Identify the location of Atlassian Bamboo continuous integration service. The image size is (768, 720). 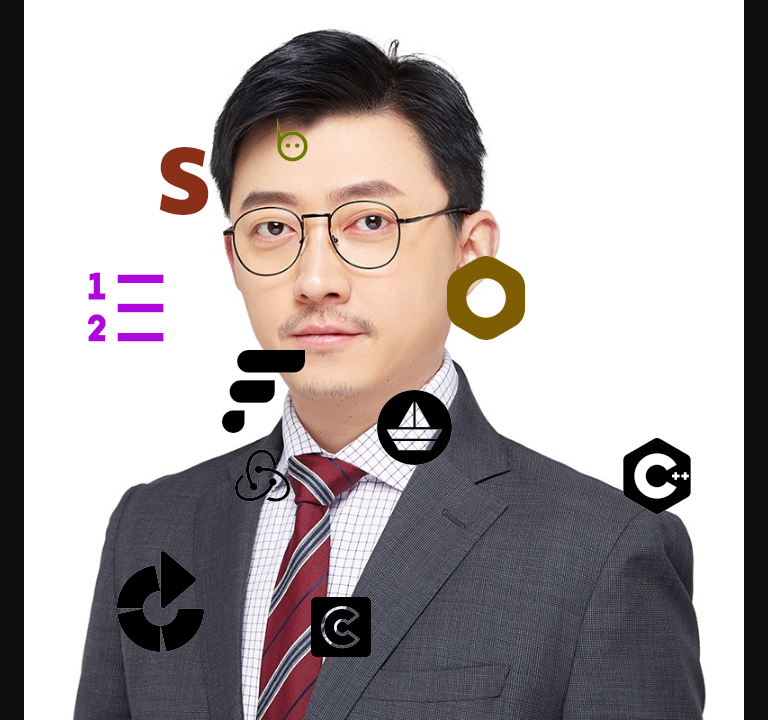
(160, 601).